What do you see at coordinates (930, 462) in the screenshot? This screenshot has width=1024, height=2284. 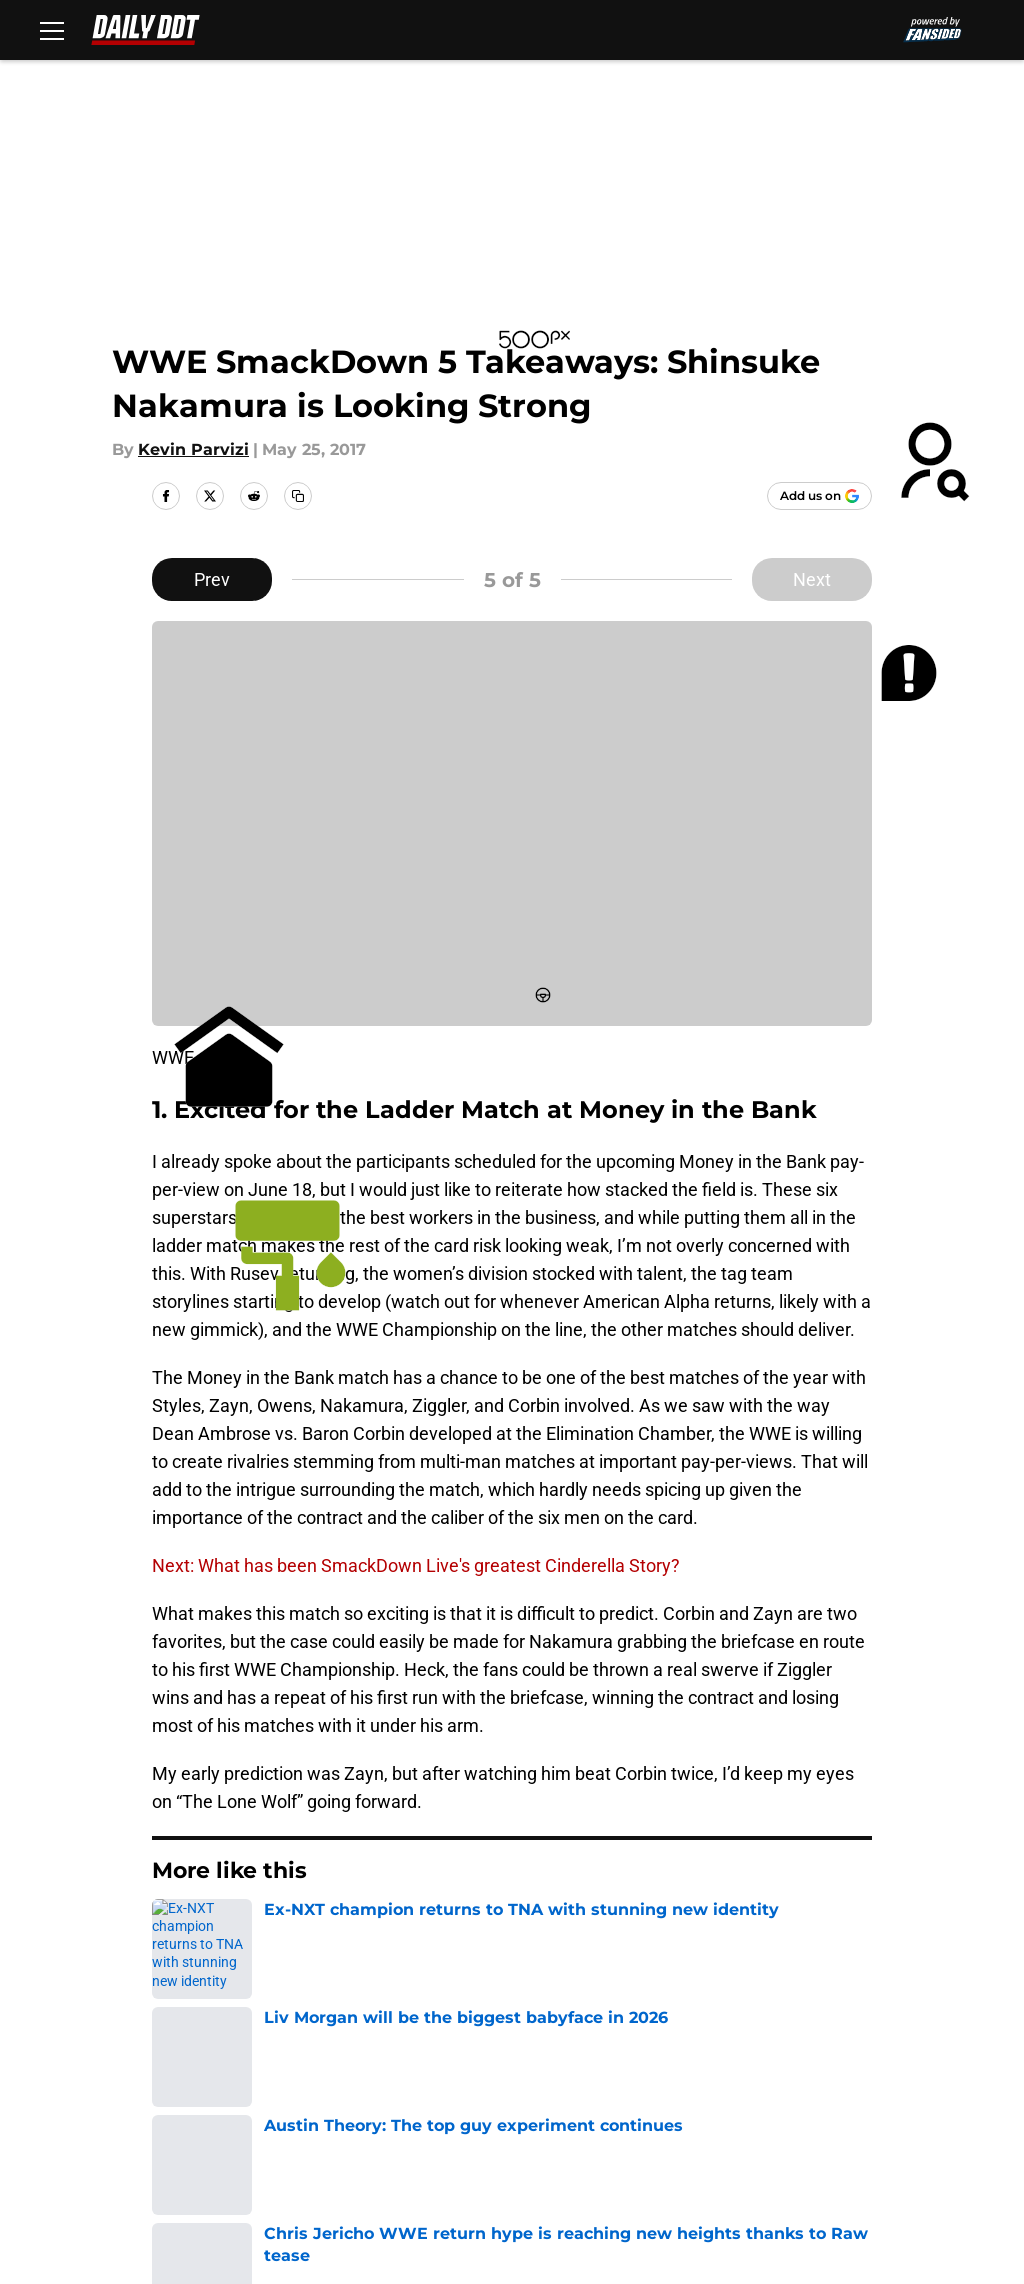 I see `search for a user or contact` at bounding box center [930, 462].